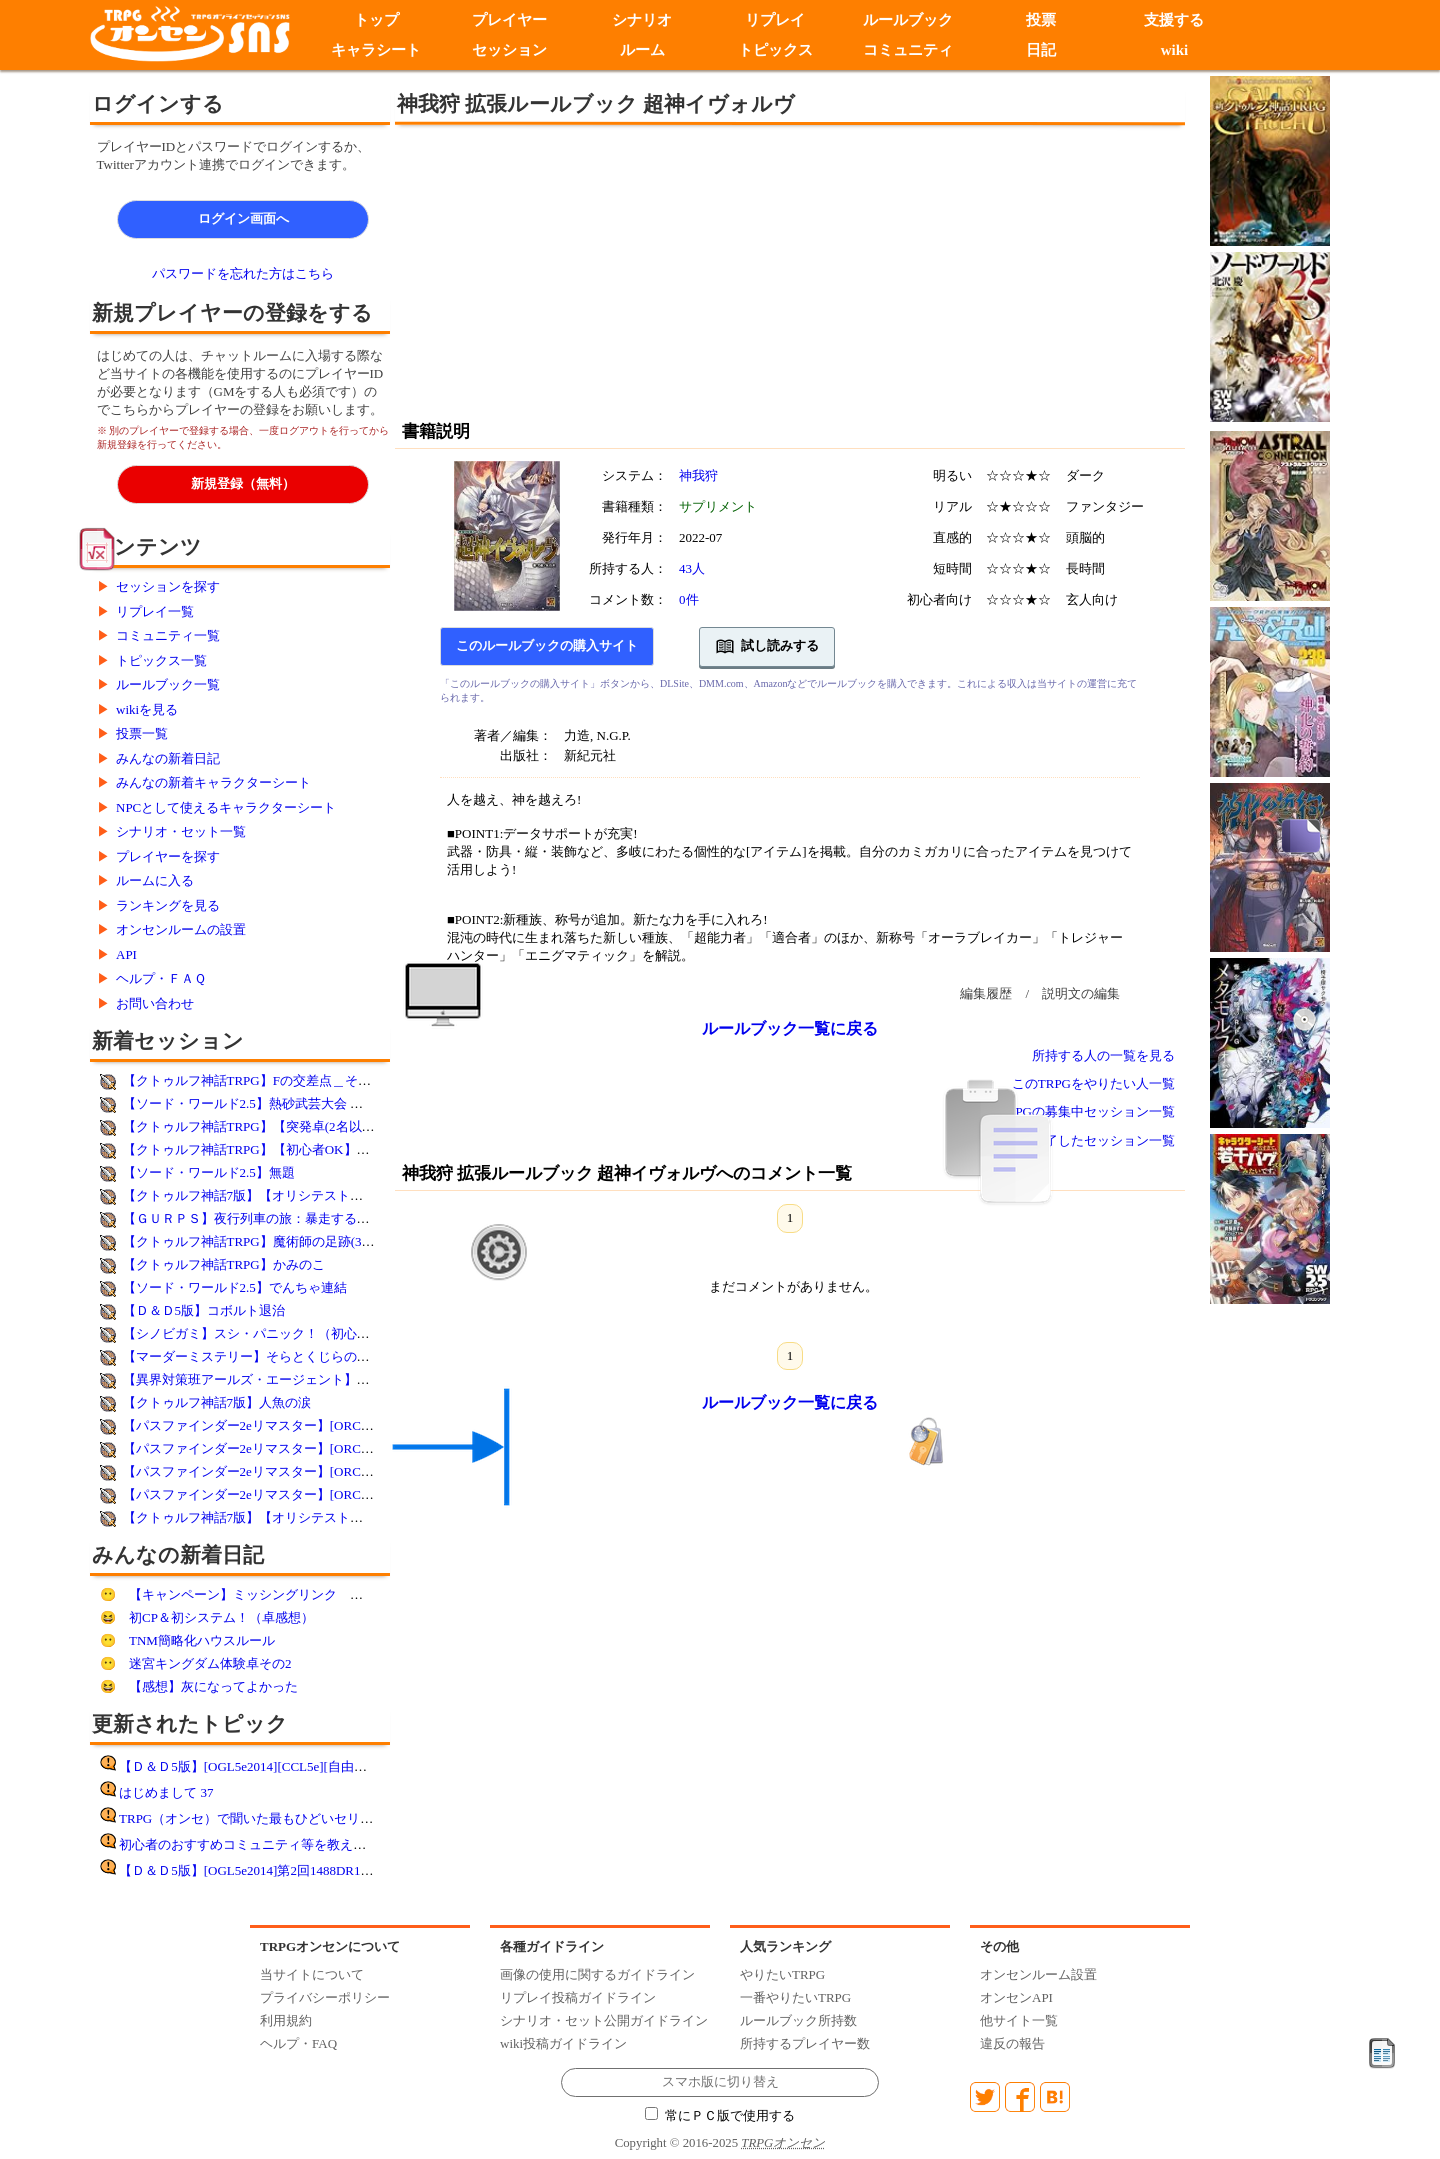 The width and height of the screenshot is (1440, 2159). Describe the element at coordinates (998, 1141) in the screenshot. I see `paste content from clipboard` at that location.